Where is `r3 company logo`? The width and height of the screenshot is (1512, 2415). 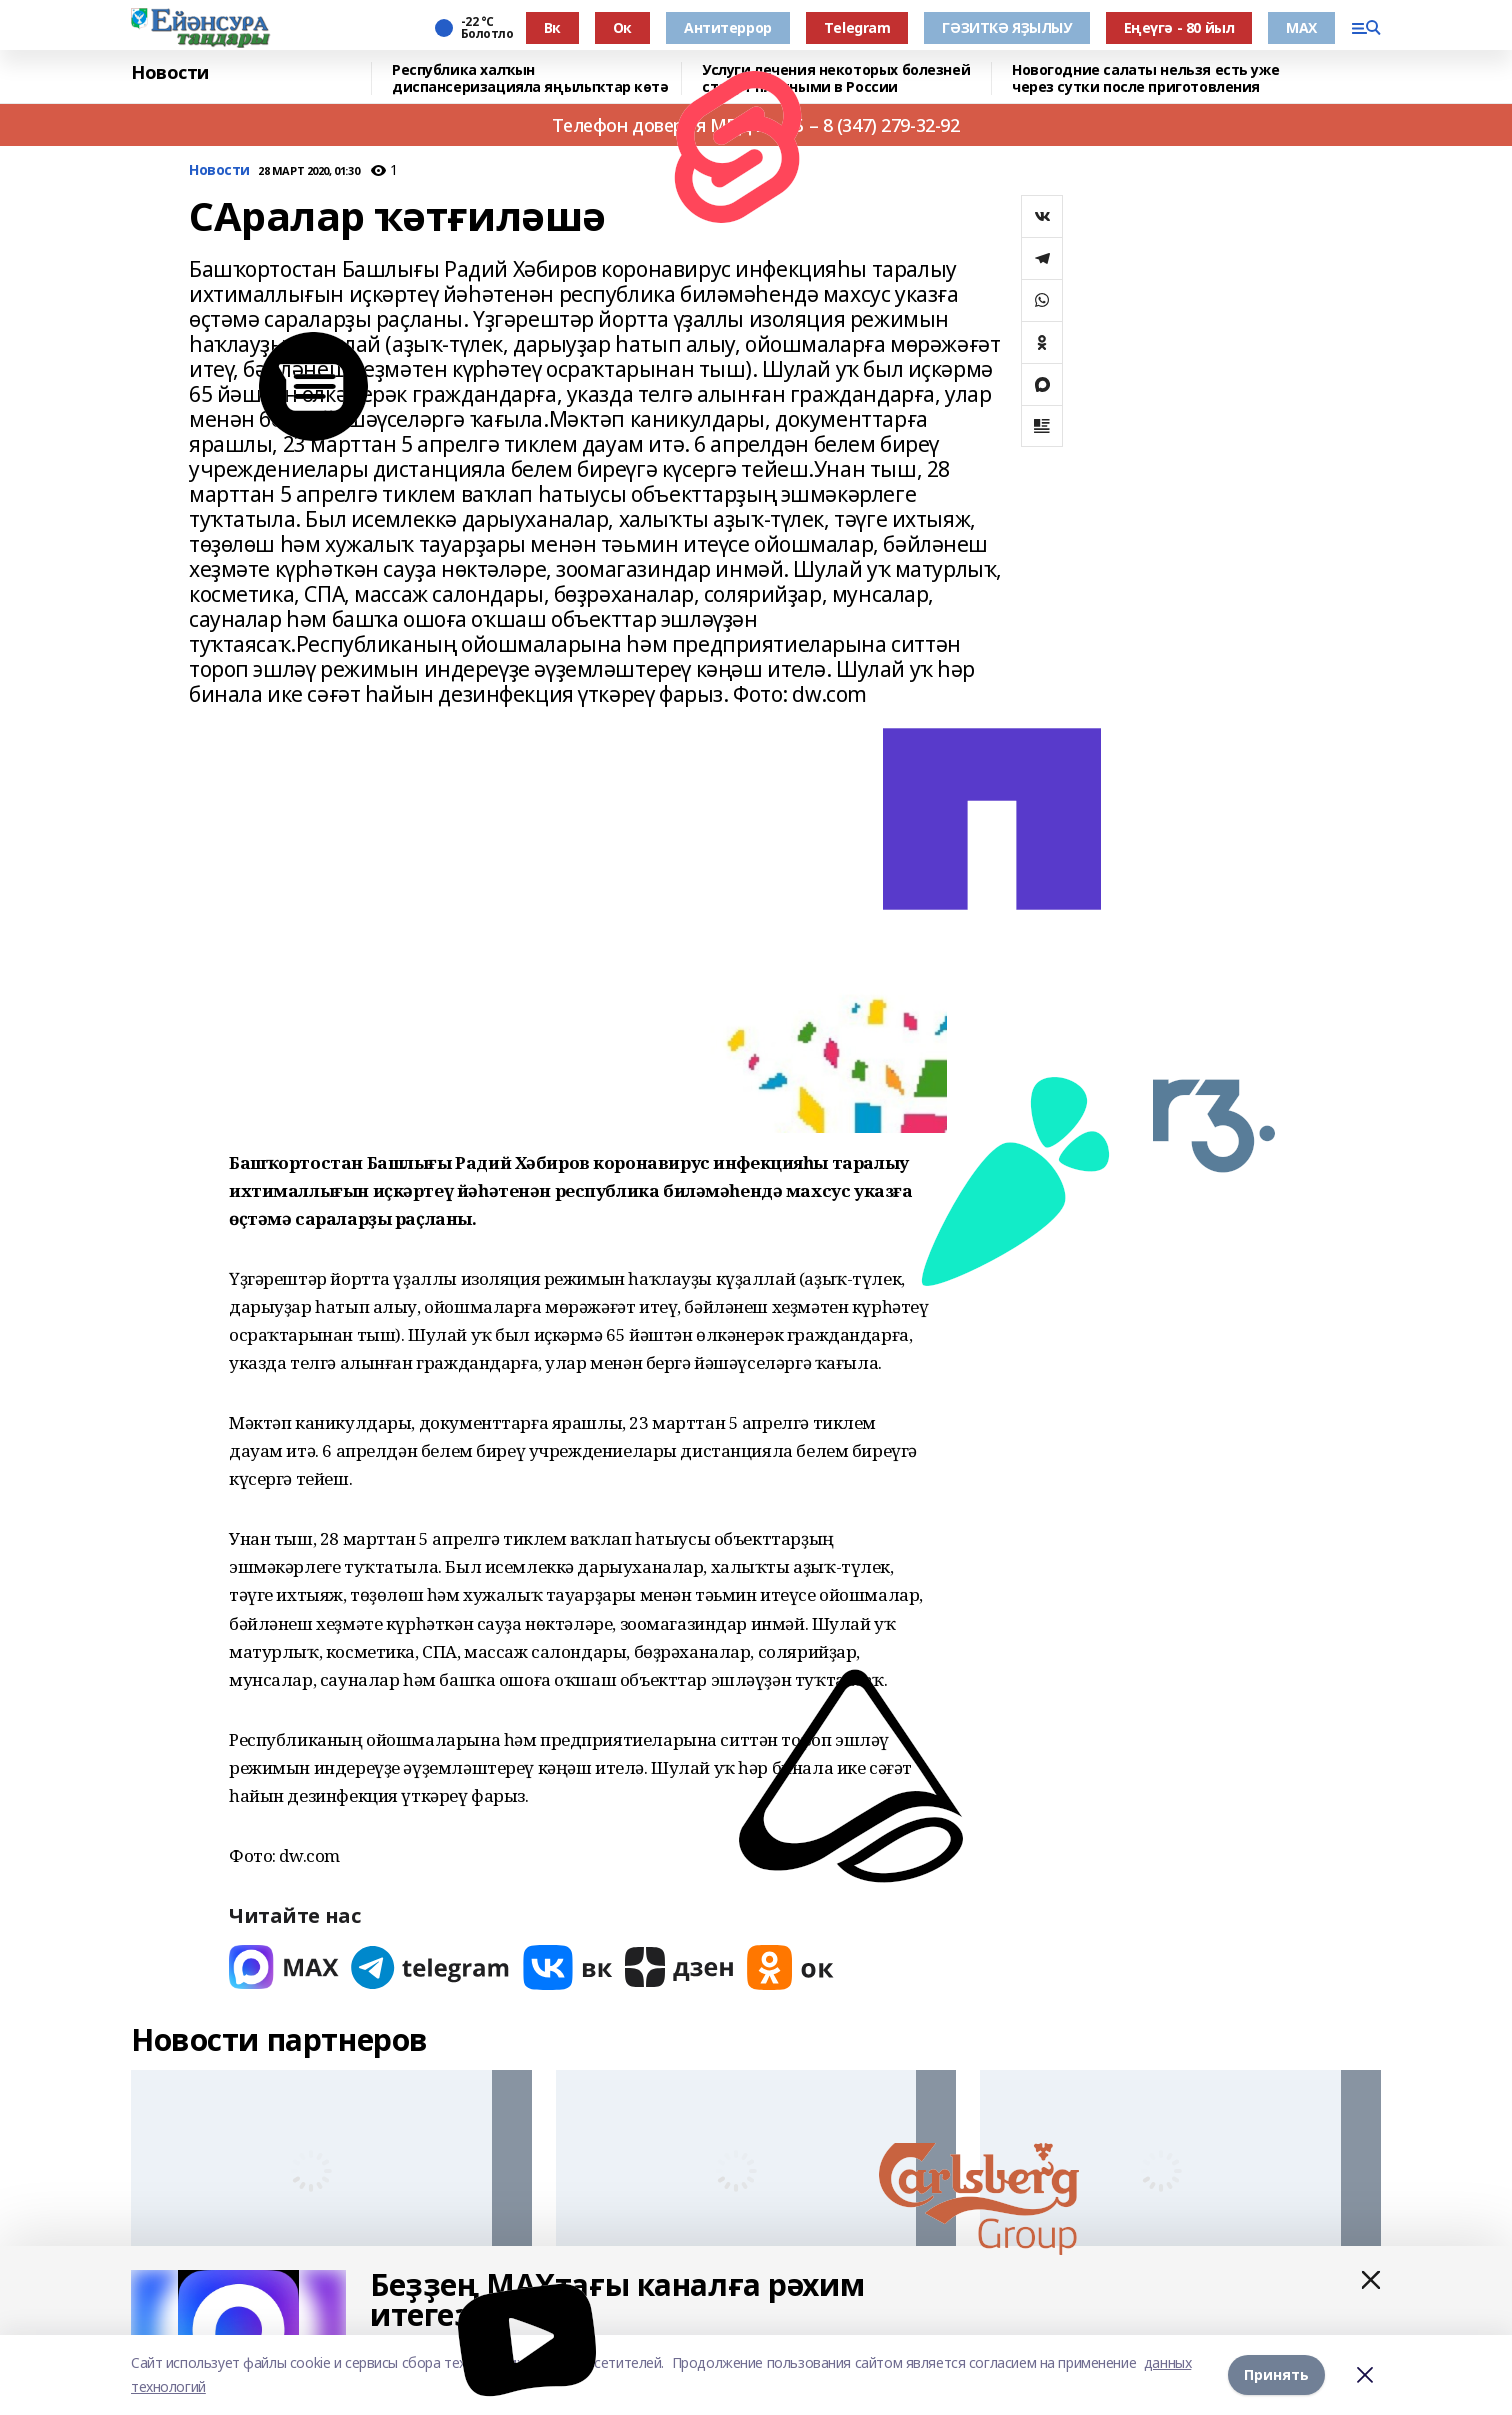 r3 company logo is located at coordinates (1214, 1126).